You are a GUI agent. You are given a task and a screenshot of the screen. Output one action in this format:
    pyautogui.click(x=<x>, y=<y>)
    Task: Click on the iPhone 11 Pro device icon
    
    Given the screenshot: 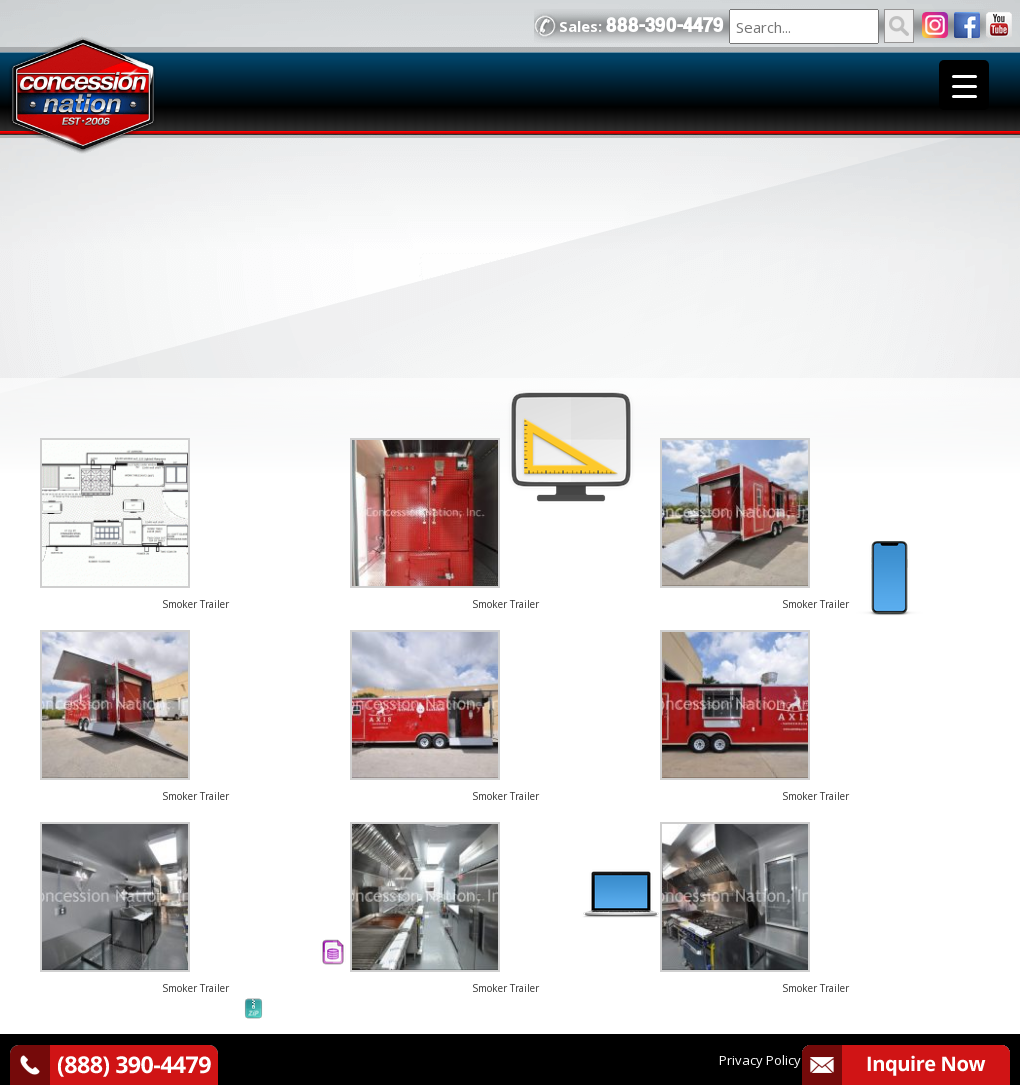 What is the action you would take?
    pyautogui.click(x=889, y=578)
    